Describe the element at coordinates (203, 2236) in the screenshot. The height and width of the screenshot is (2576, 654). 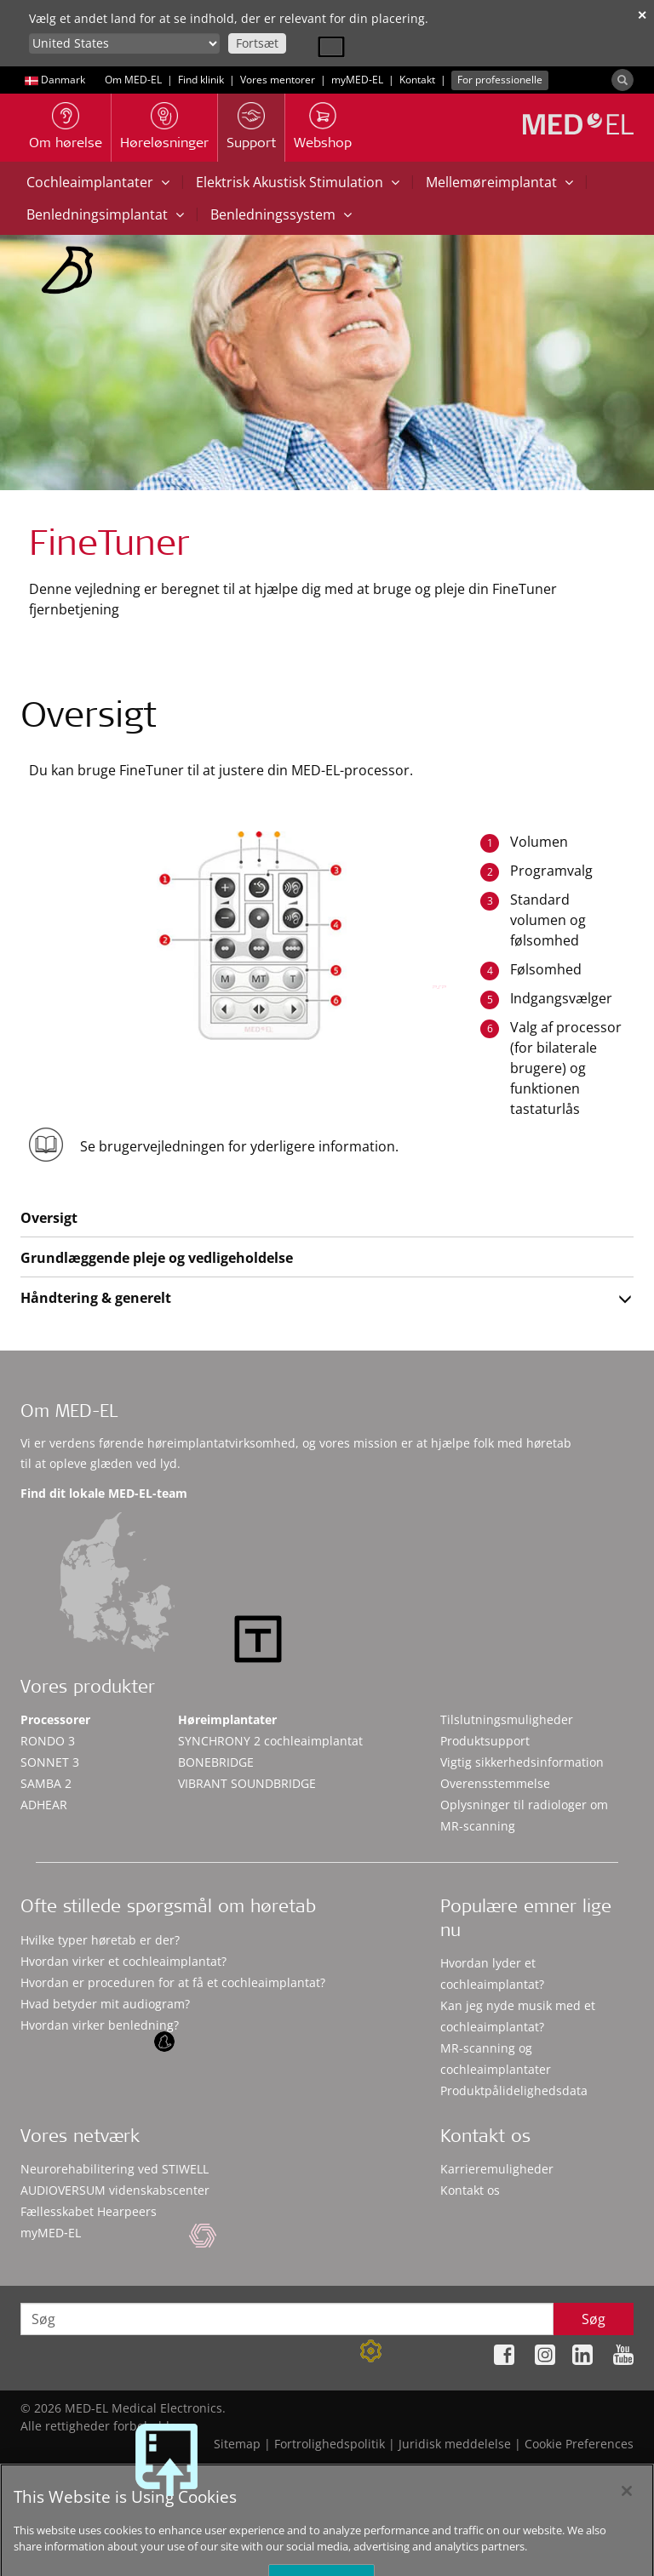
I see `plume app or service logo` at that location.